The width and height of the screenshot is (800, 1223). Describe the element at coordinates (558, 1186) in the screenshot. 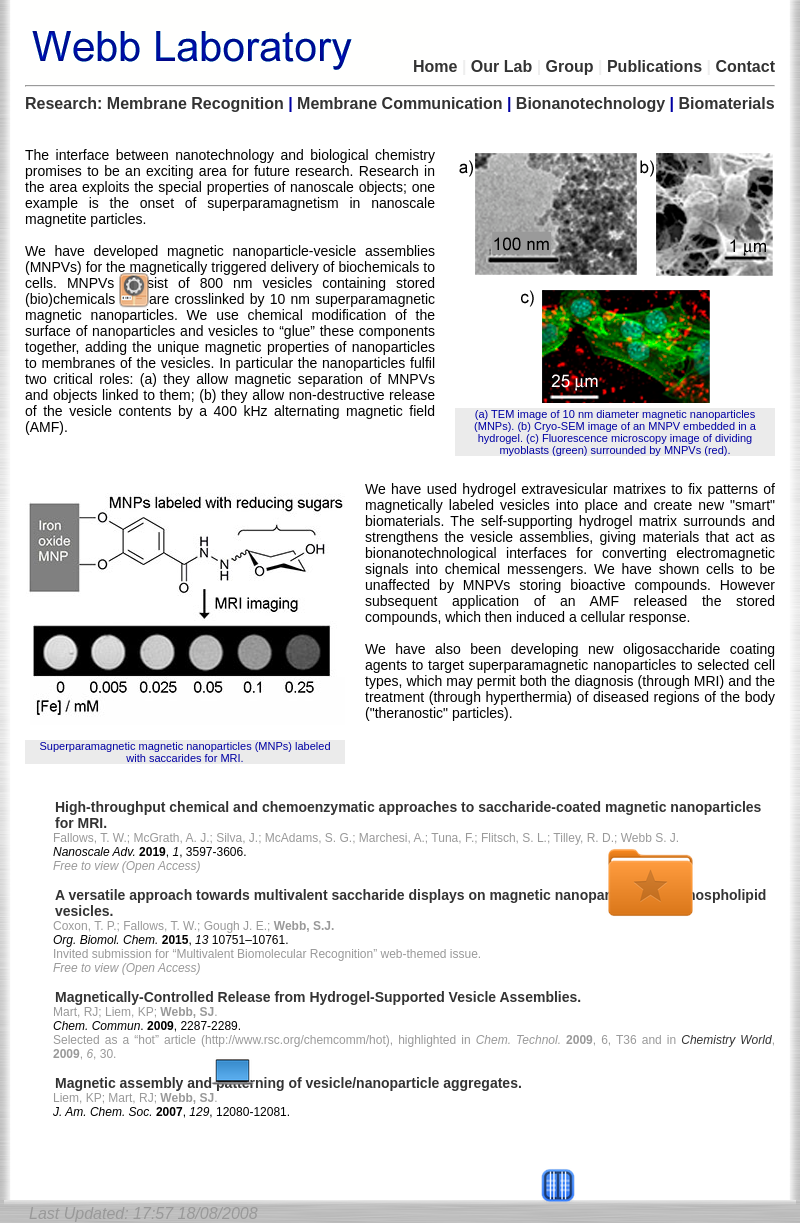

I see `open virtualization container settings` at that location.